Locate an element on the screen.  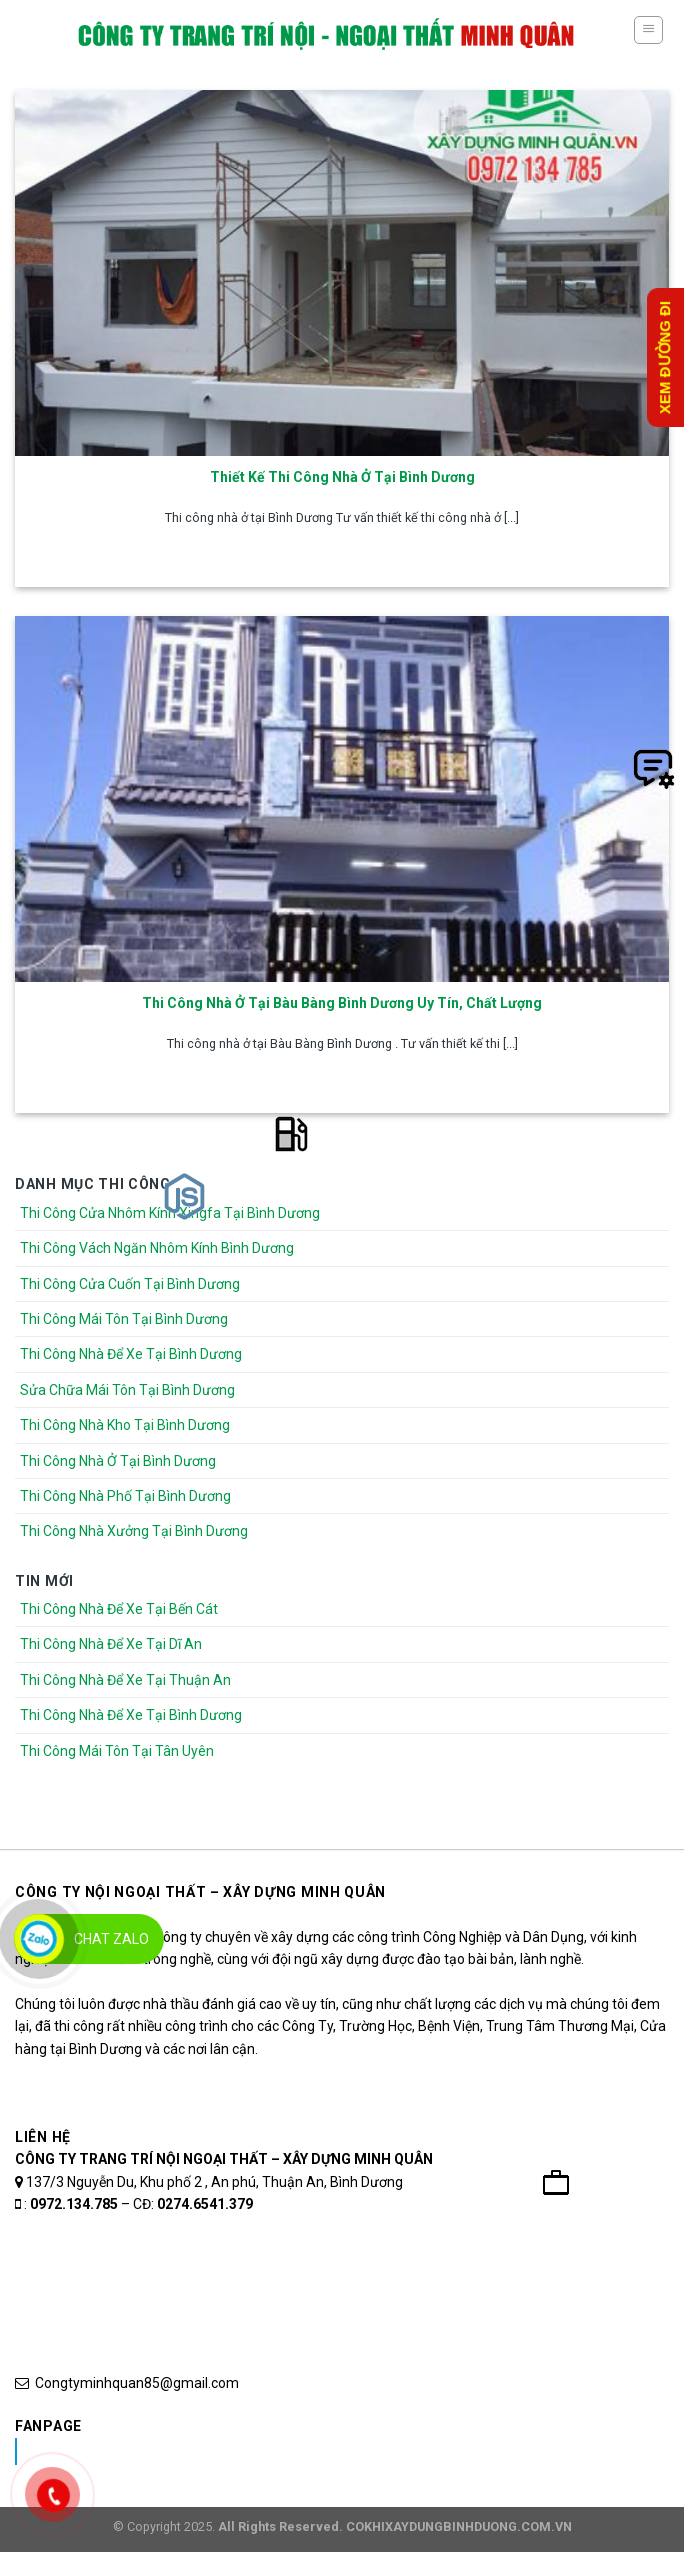
access message settings is located at coordinates (653, 767).